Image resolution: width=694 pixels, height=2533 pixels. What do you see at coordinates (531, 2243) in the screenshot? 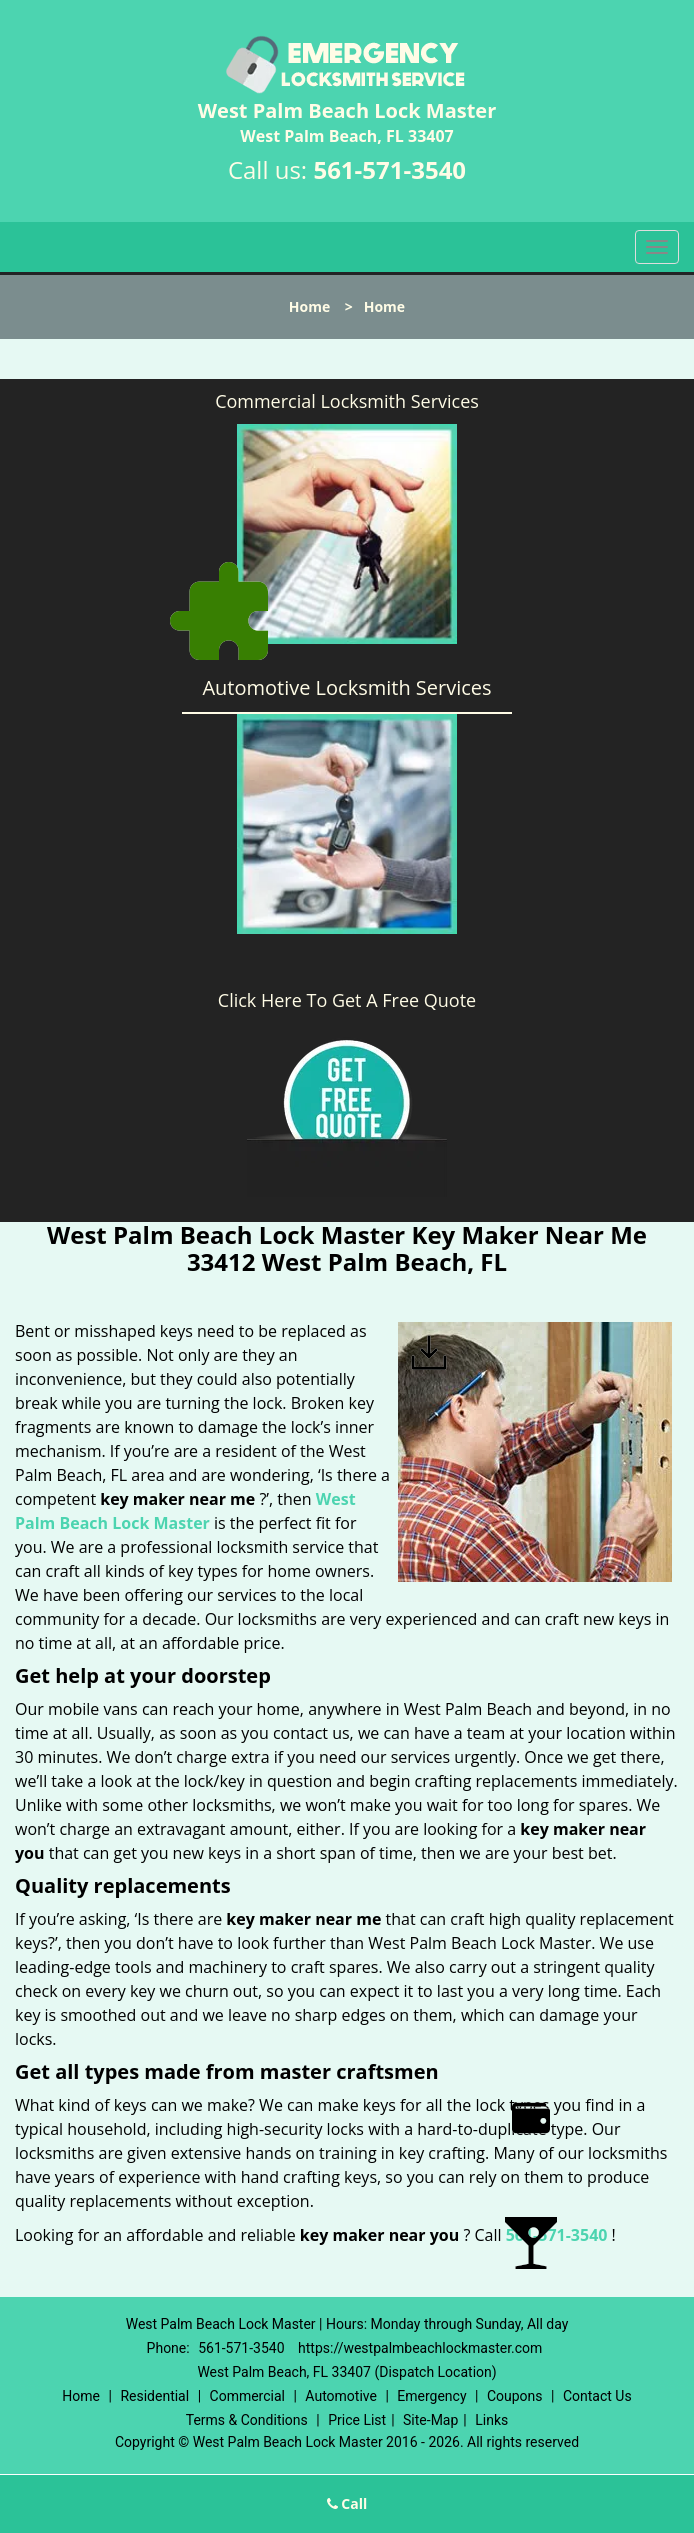
I see `view drink menu or beverage options` at bounding box center [531, 2243].